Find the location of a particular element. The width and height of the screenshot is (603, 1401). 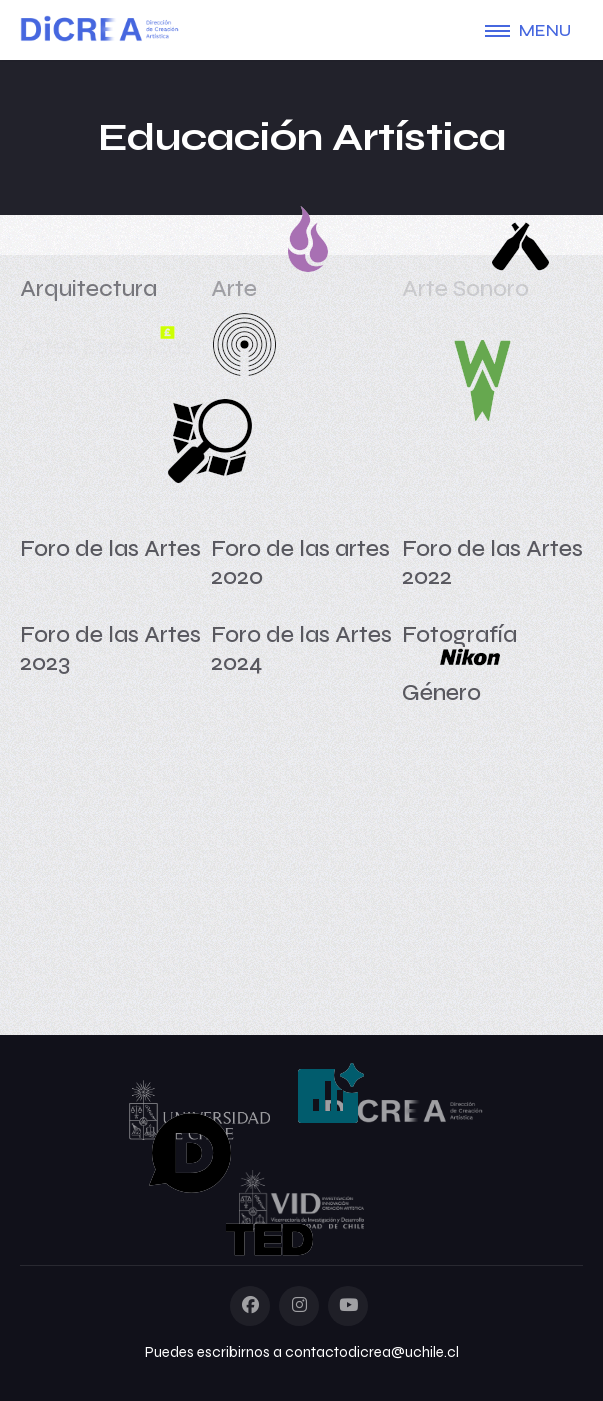

open the Untappd app is located at coordinates (520, 246).